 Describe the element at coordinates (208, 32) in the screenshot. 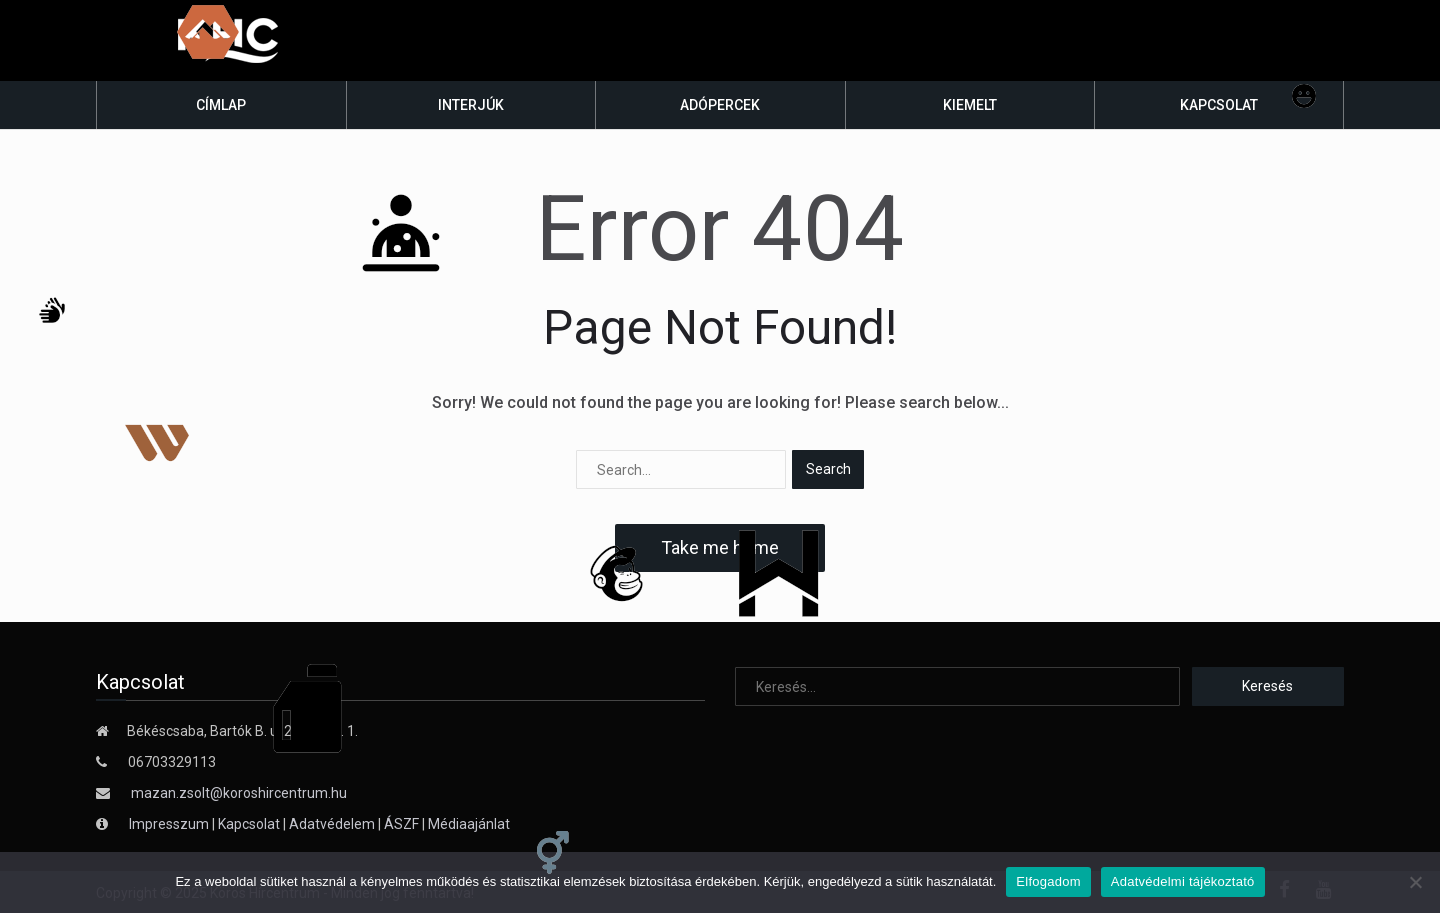

I see `Alpine Linux operating system logo` at that location.